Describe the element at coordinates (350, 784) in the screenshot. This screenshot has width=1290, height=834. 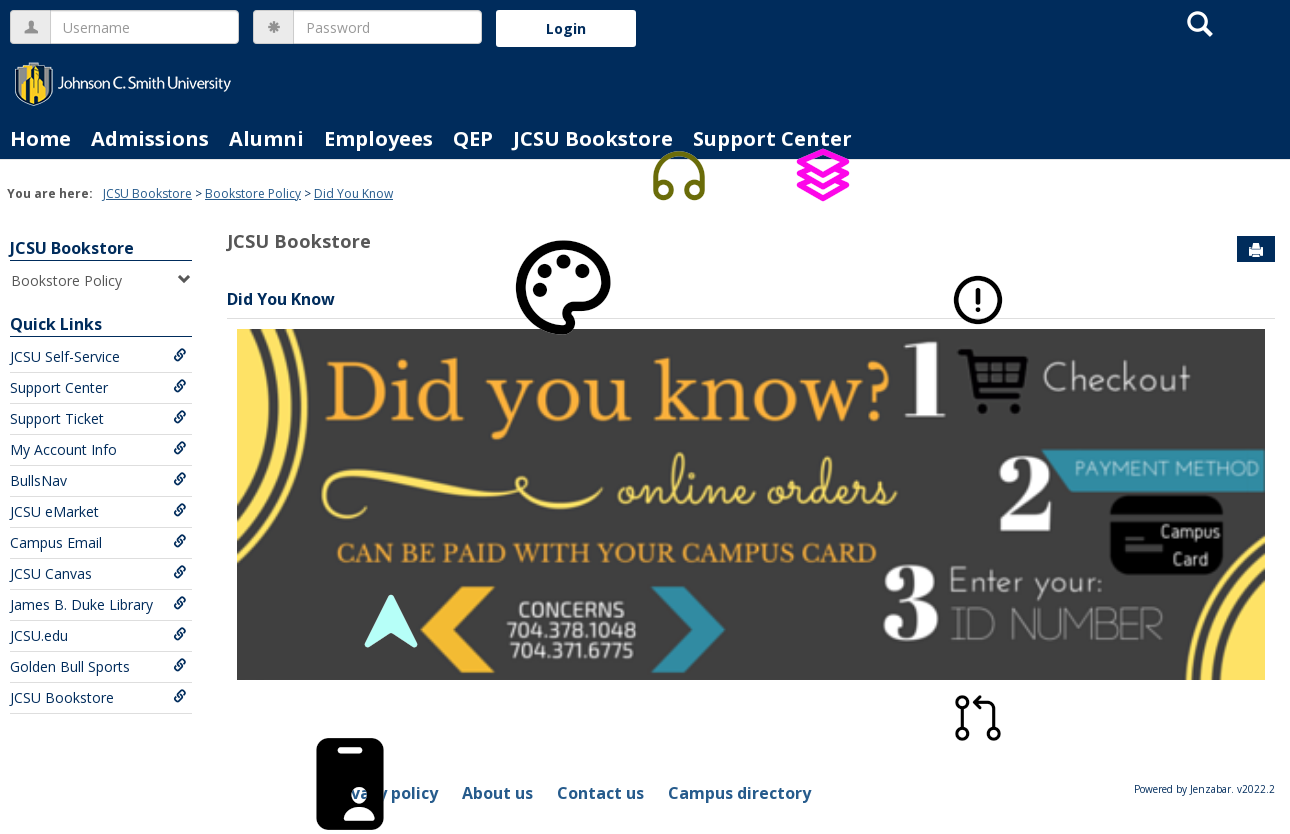
I see `view your profile or ID information` at that location.